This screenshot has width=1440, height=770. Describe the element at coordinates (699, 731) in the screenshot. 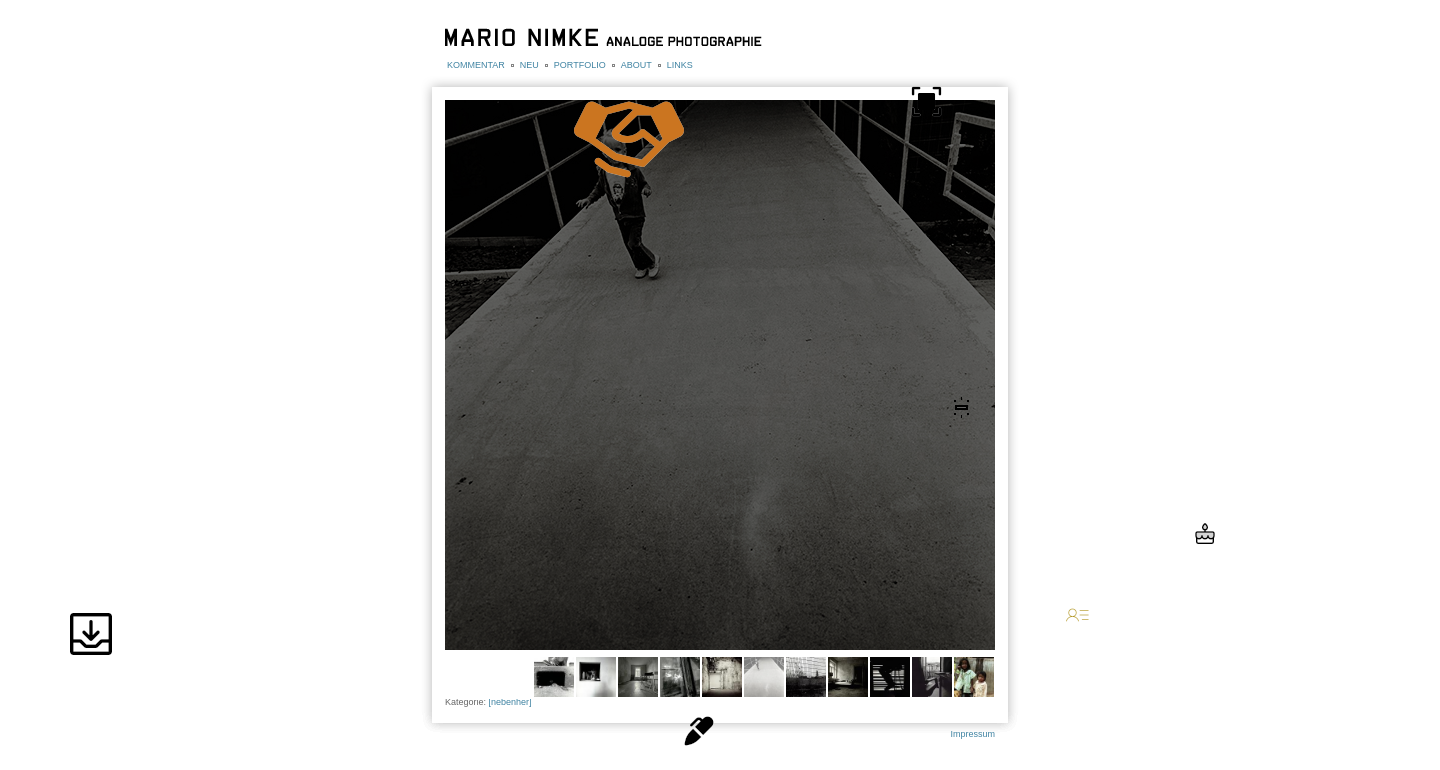

I see `select the marker or highlighter tool` at that location.